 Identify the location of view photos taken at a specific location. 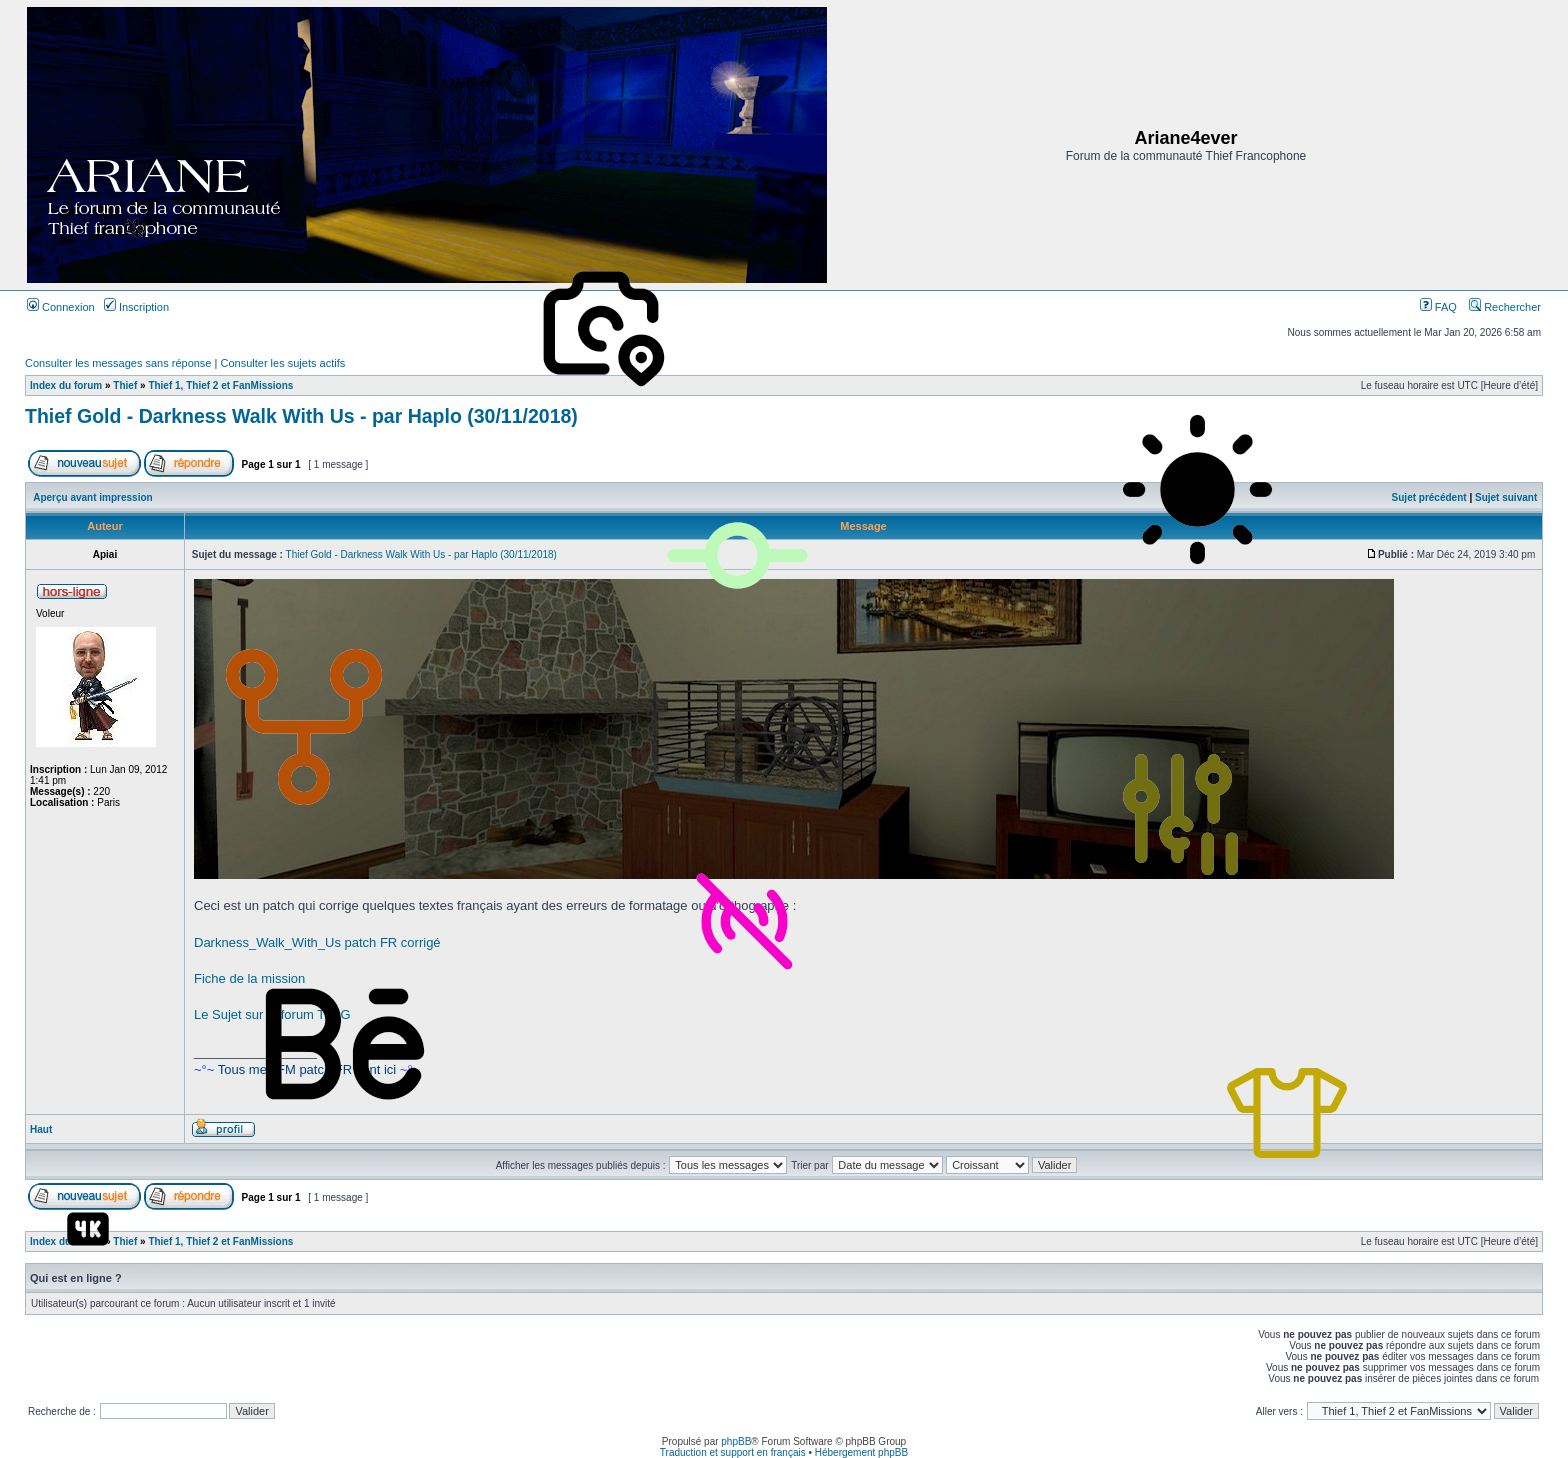
(601, 323).